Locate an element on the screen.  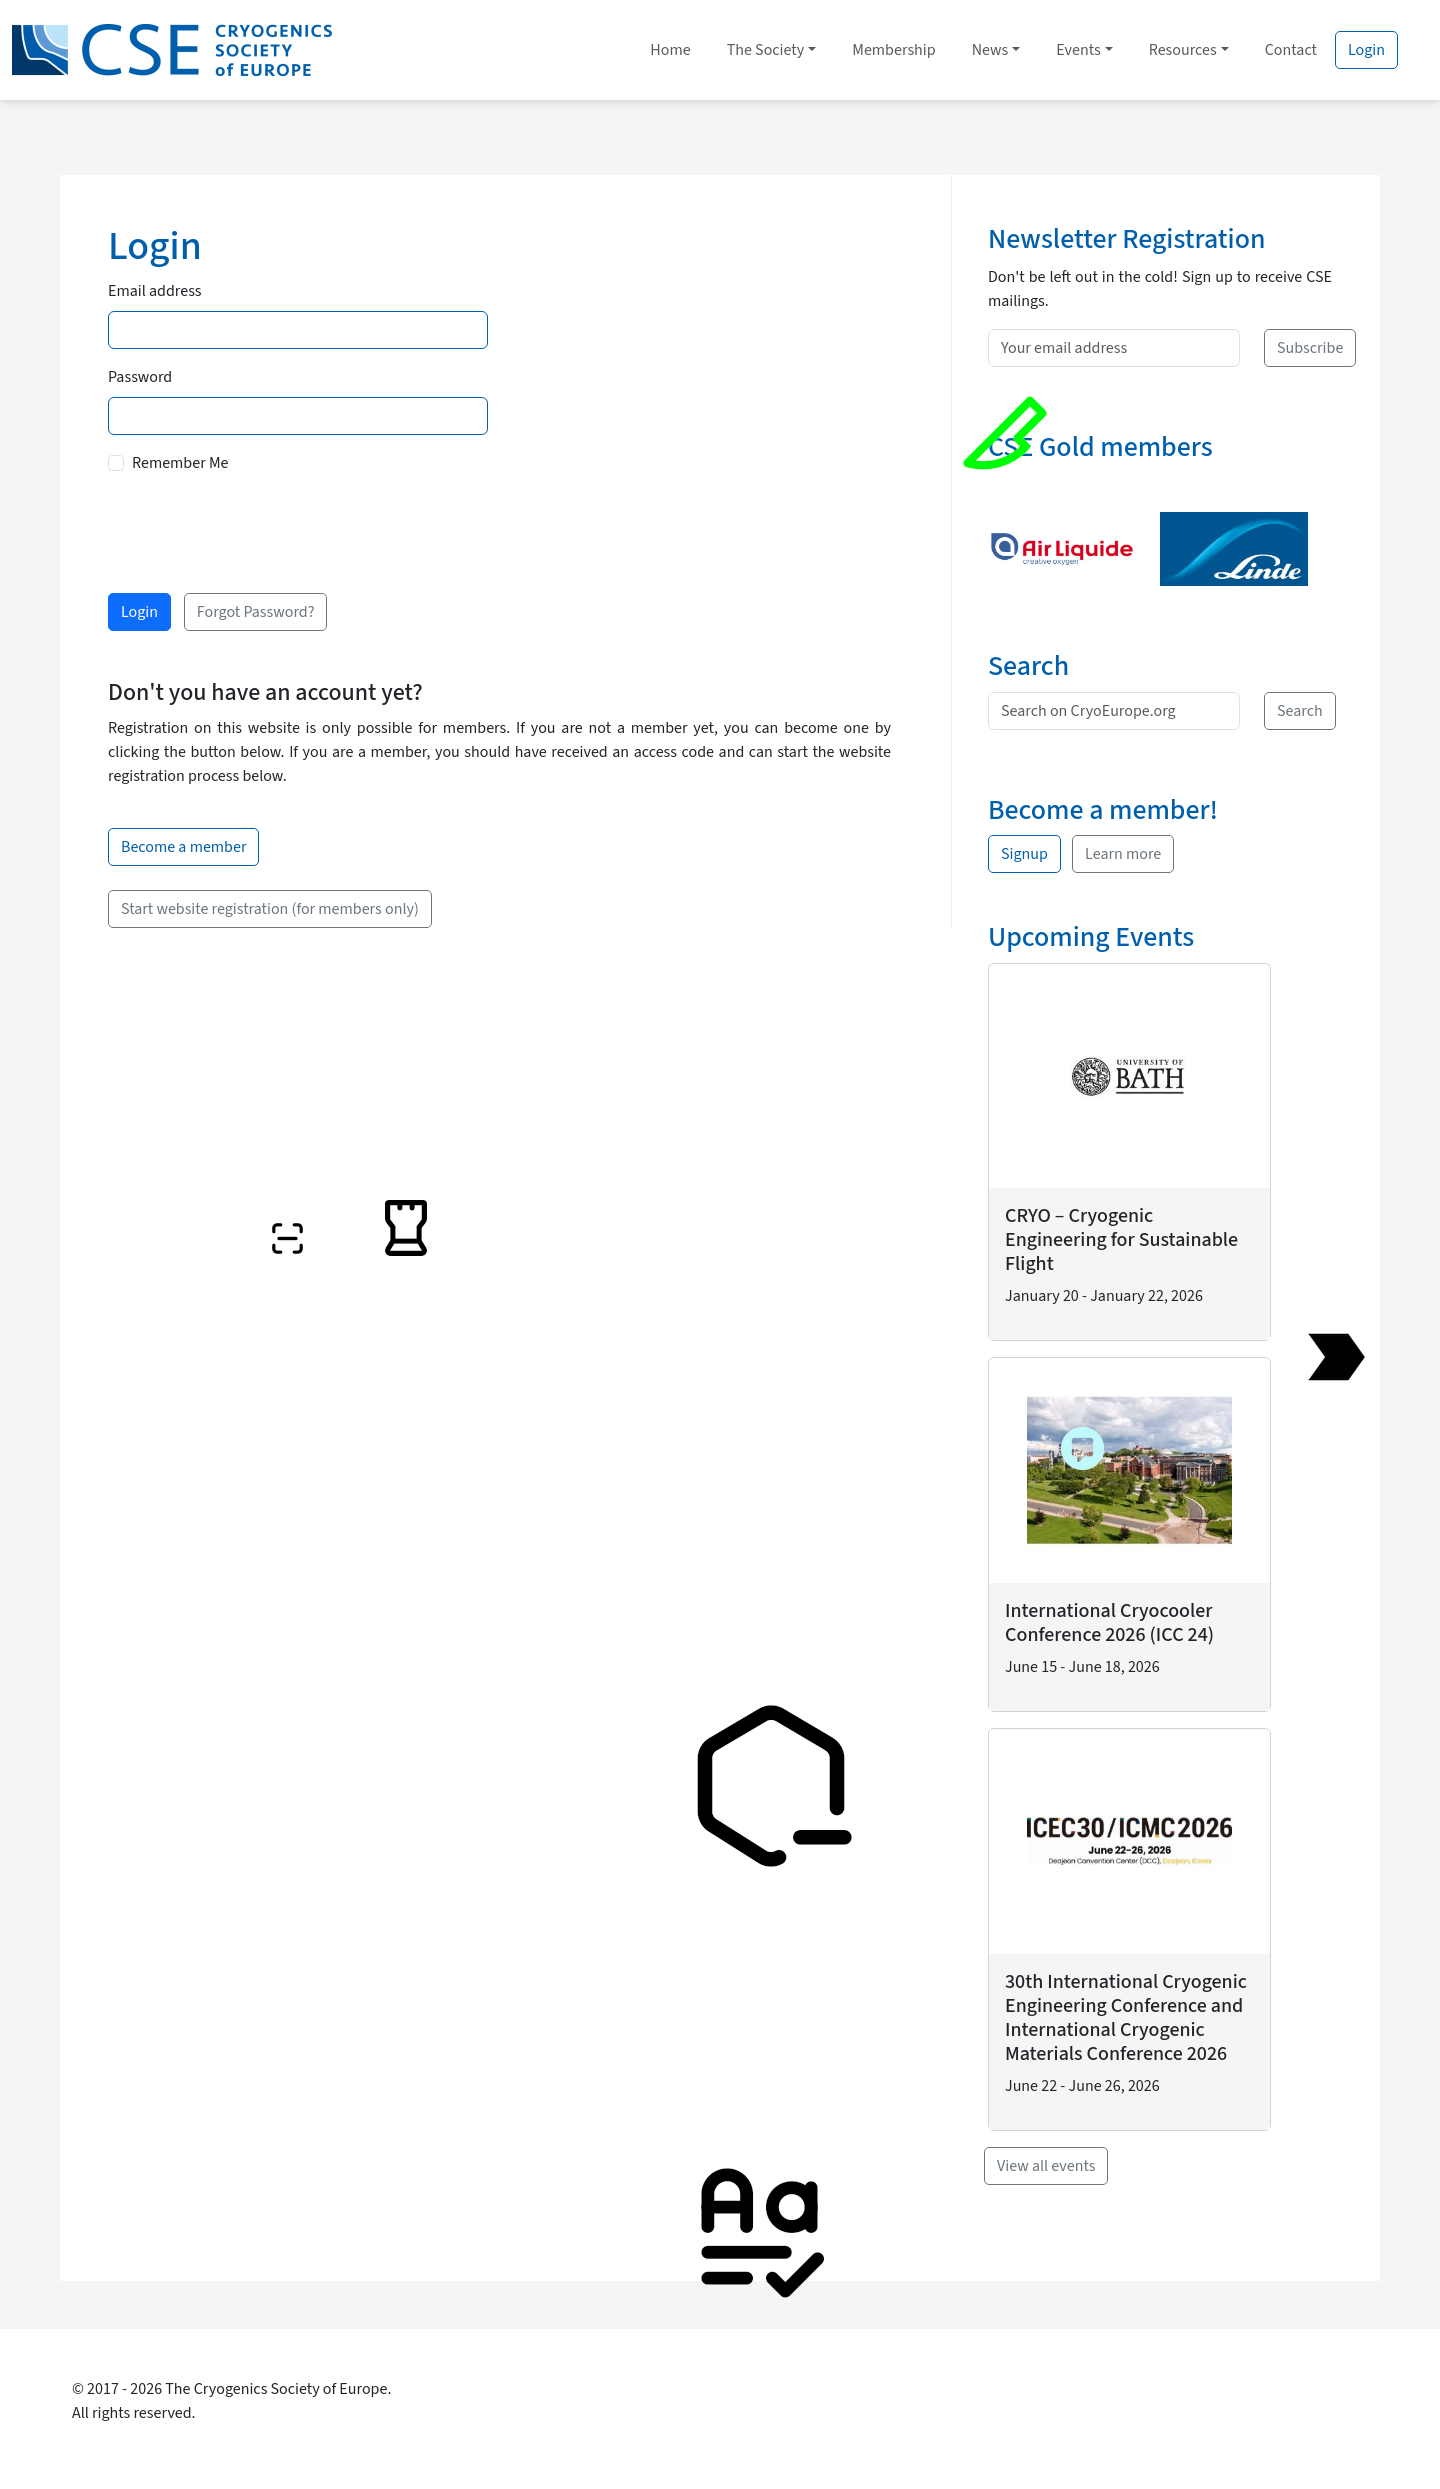
check spelling and grammar is located at coordinates (759, 2226).